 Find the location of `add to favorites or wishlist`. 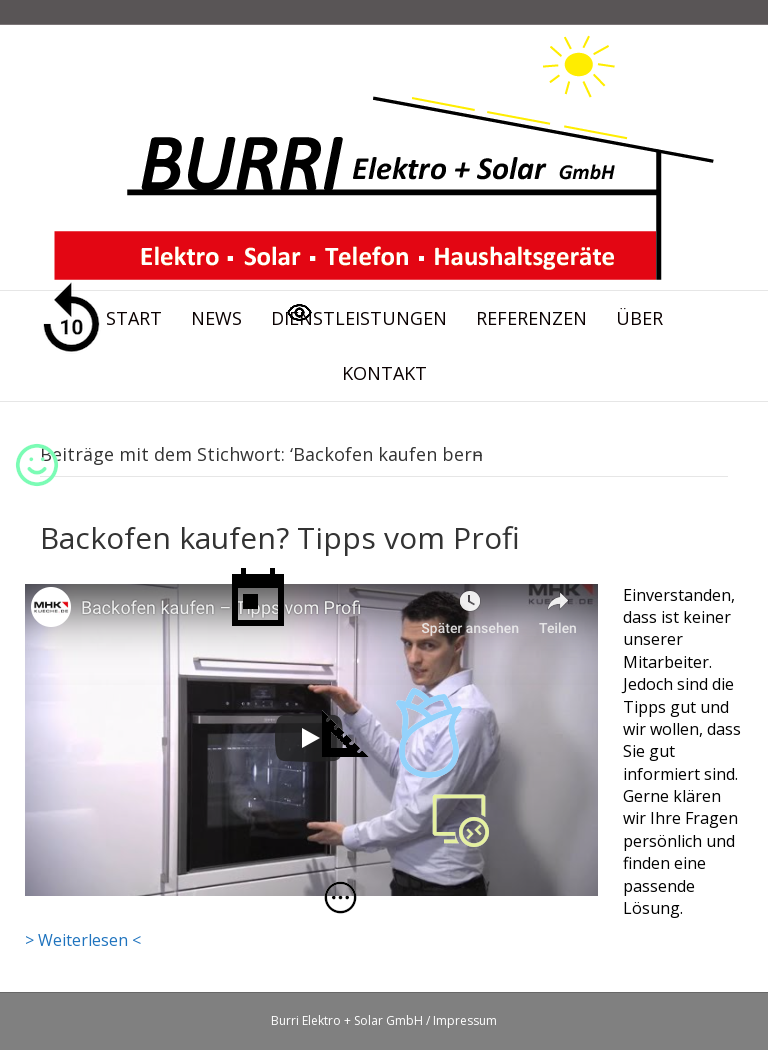

add to favorites or wishlist is located at coordinates (429, 733).